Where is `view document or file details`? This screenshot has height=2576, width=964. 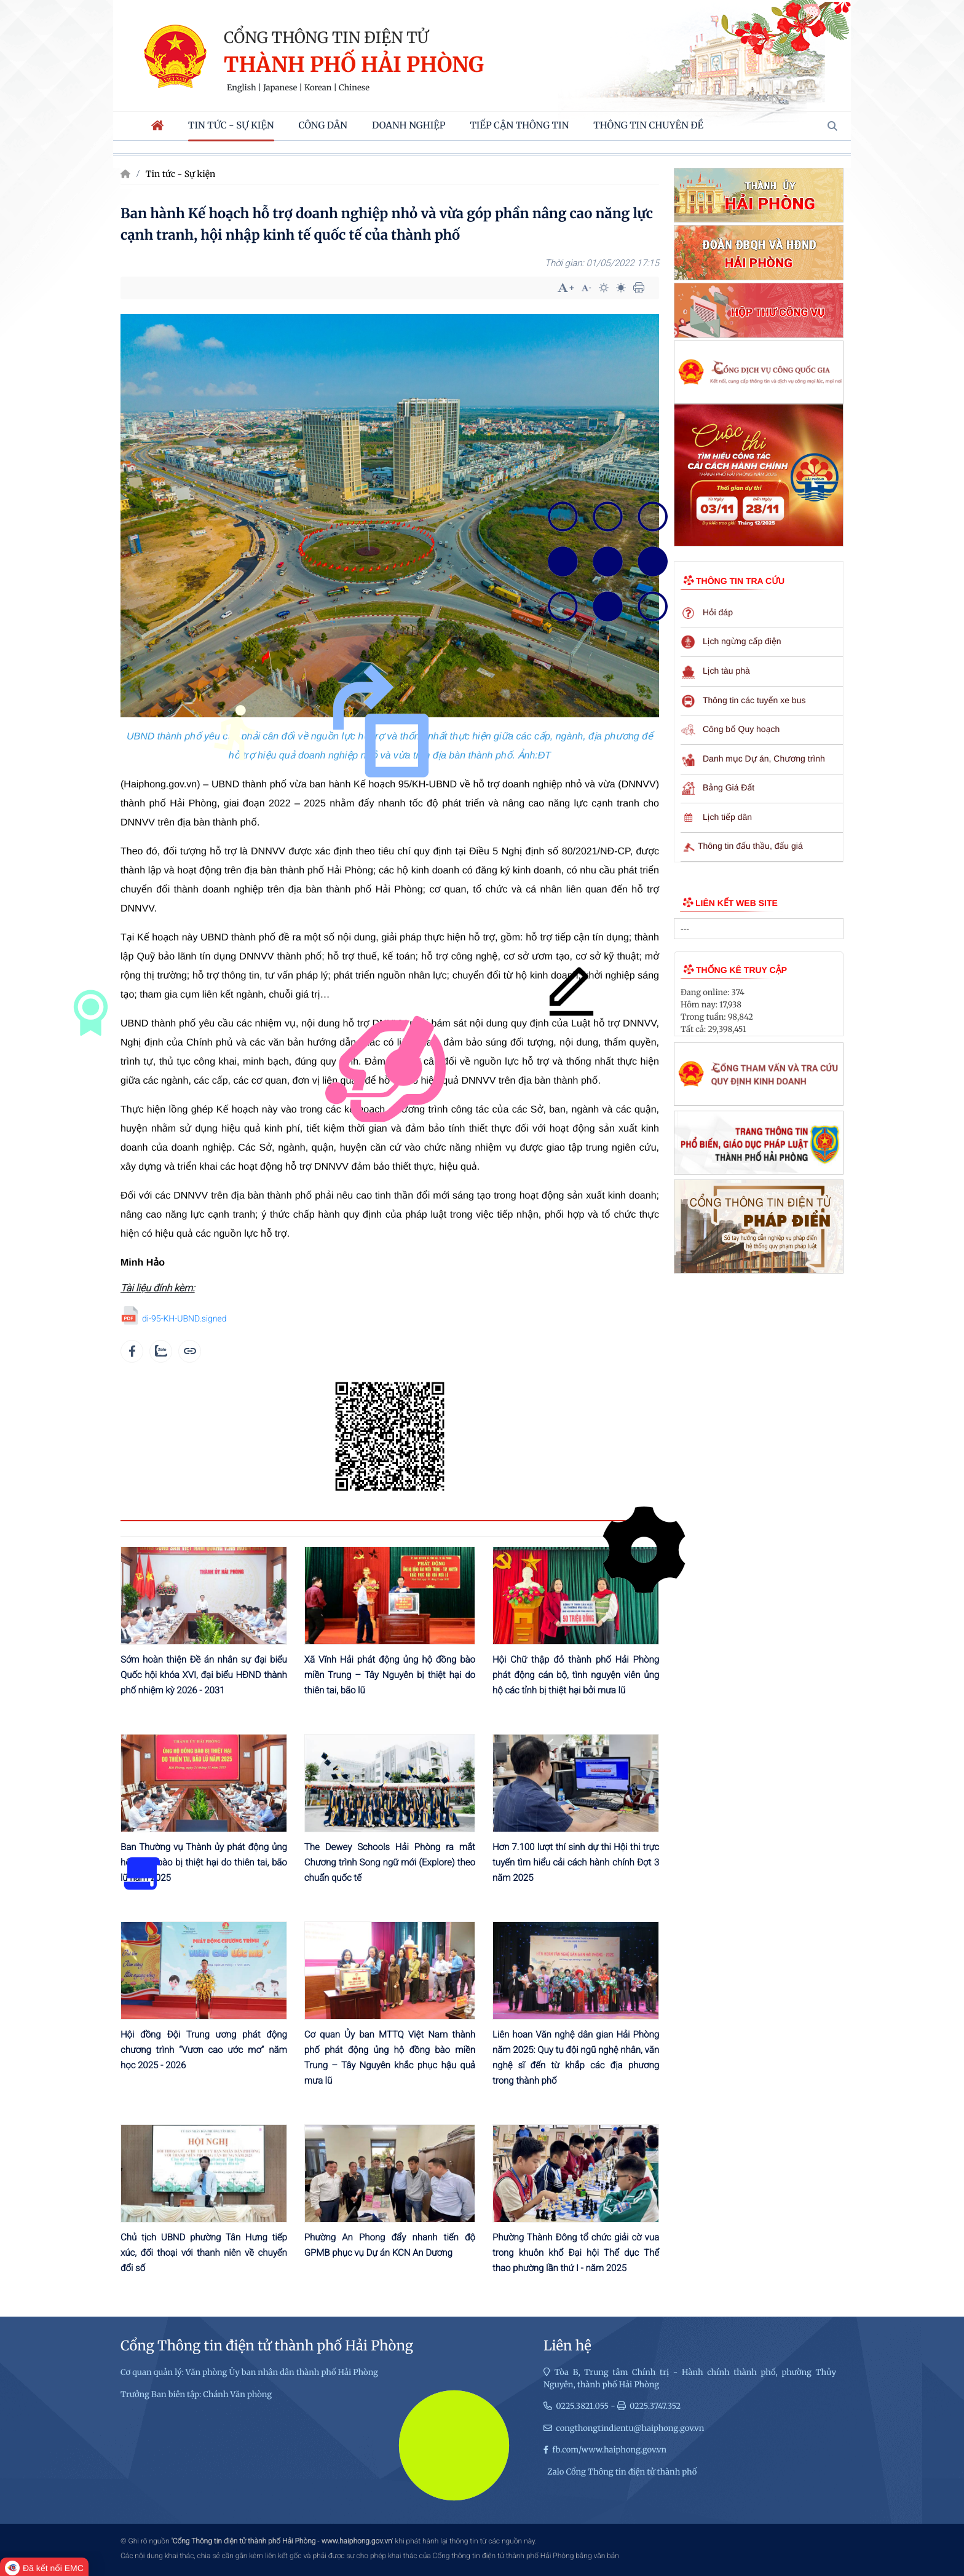 view document or file details is located at coordinates (142, 1873).